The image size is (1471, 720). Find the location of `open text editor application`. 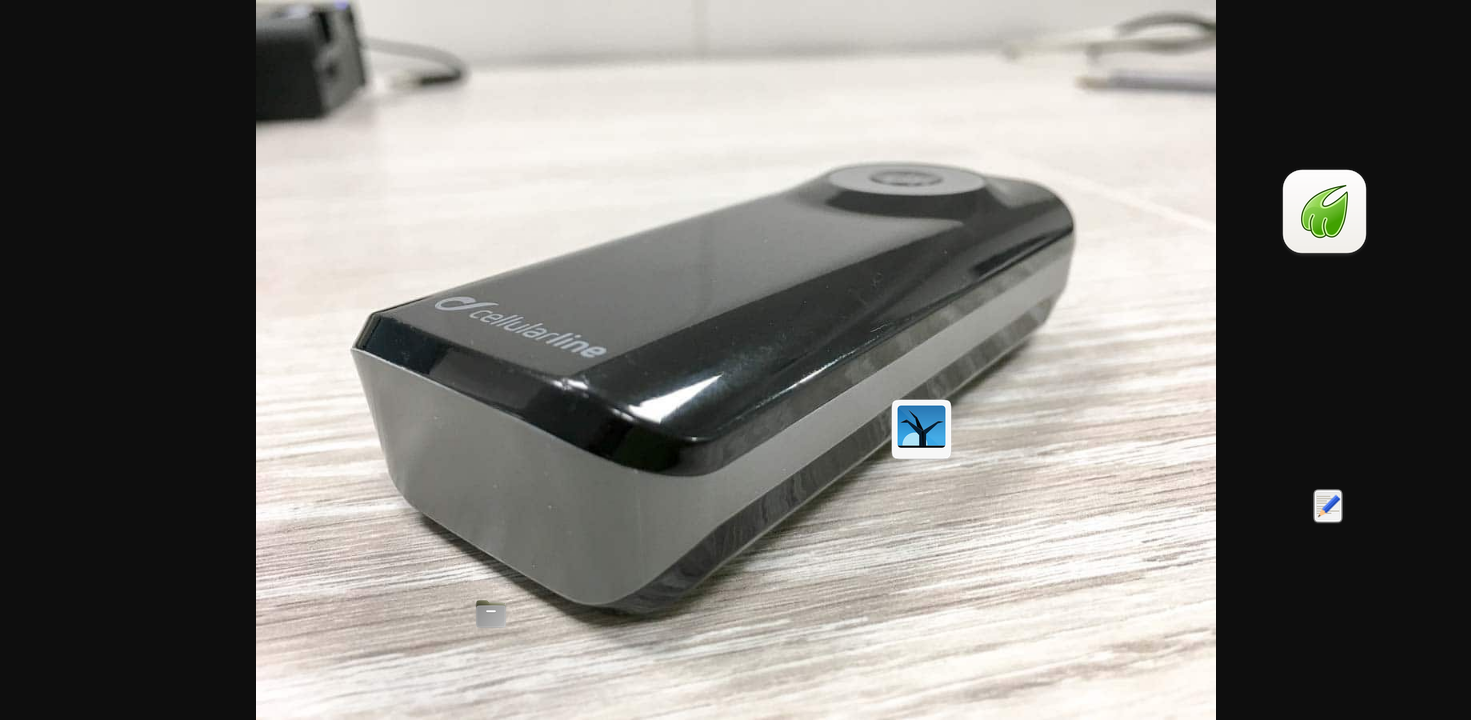

open text editor application is located at coordinates (1328, 506).